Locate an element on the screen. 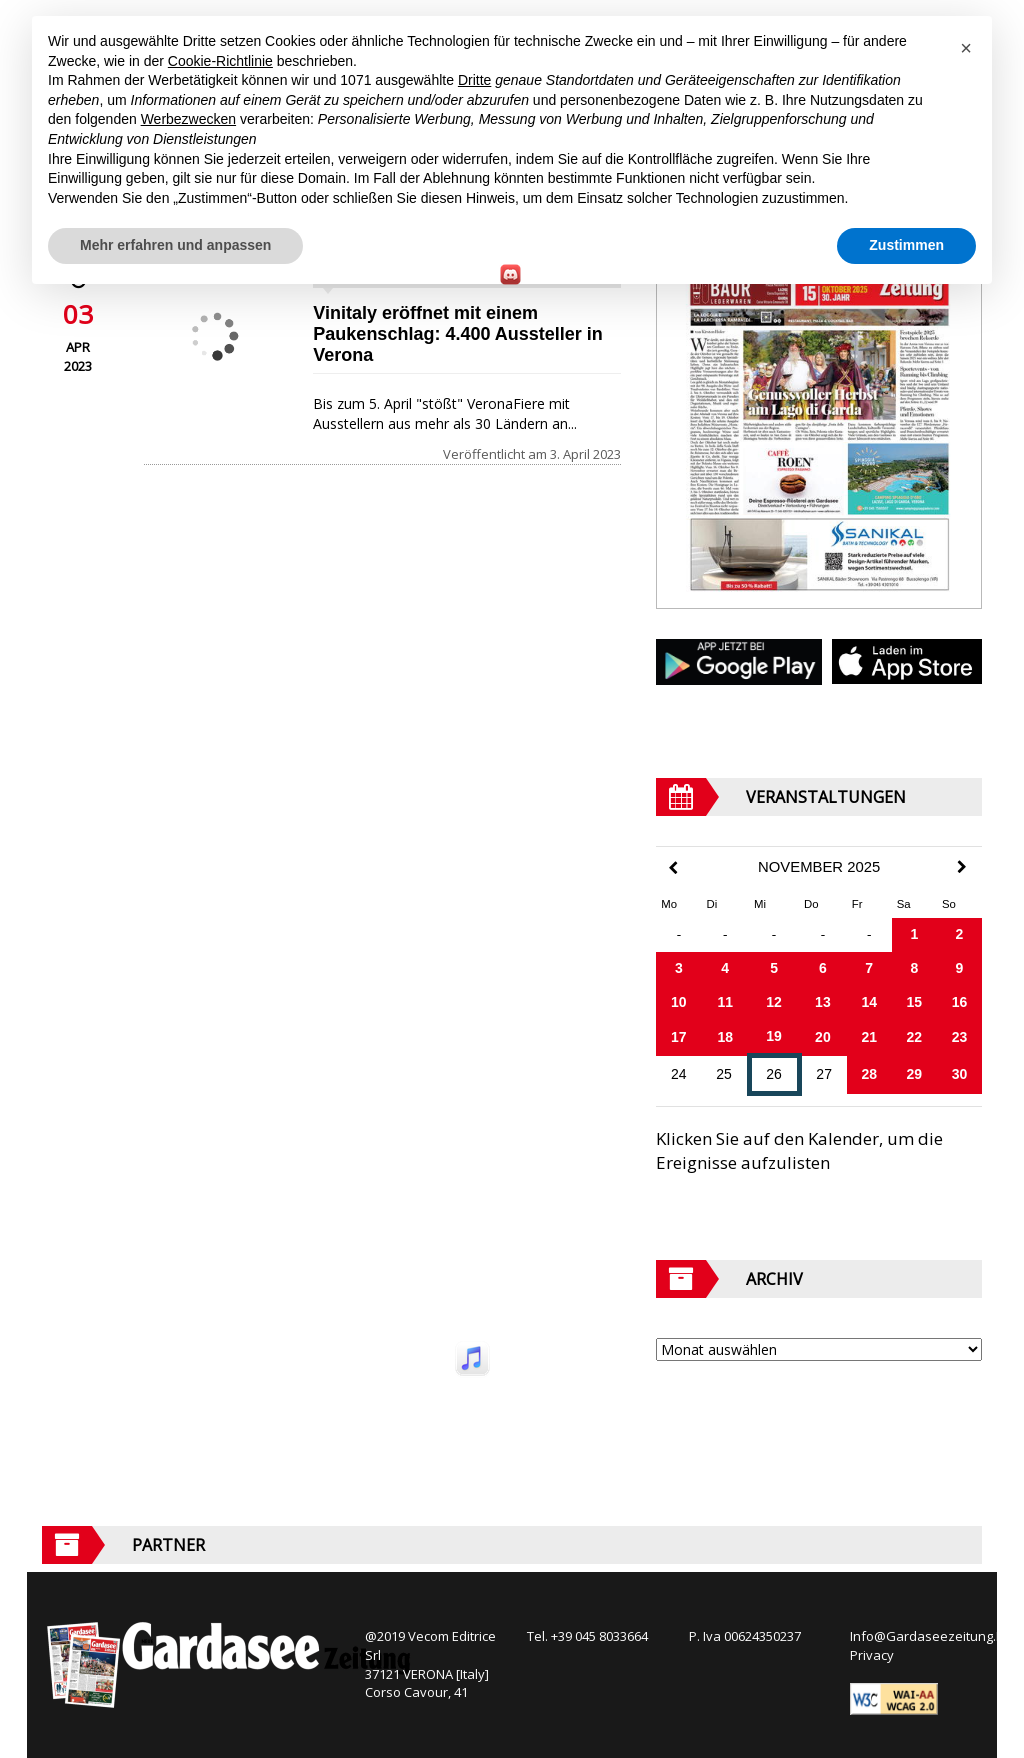 The width and height of the screenshot is (1024, 1758). open lightcord messaging app is located at coordinates (510, 274).